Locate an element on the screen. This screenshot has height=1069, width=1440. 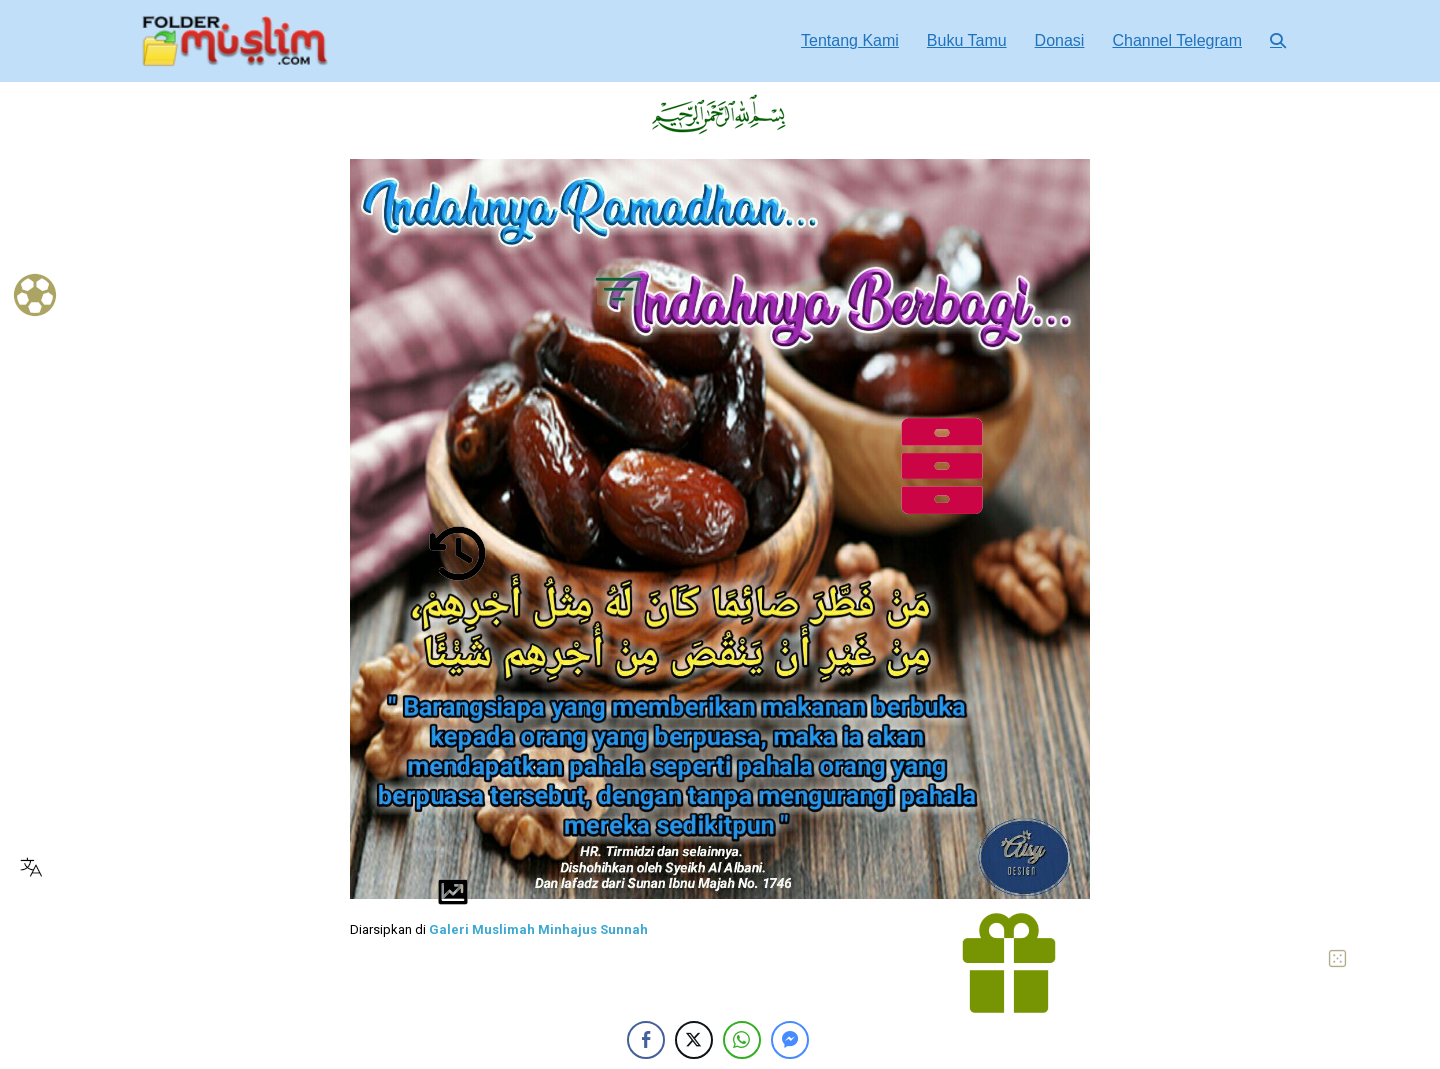
filter or sort list content is located at coordinates (618, 287).